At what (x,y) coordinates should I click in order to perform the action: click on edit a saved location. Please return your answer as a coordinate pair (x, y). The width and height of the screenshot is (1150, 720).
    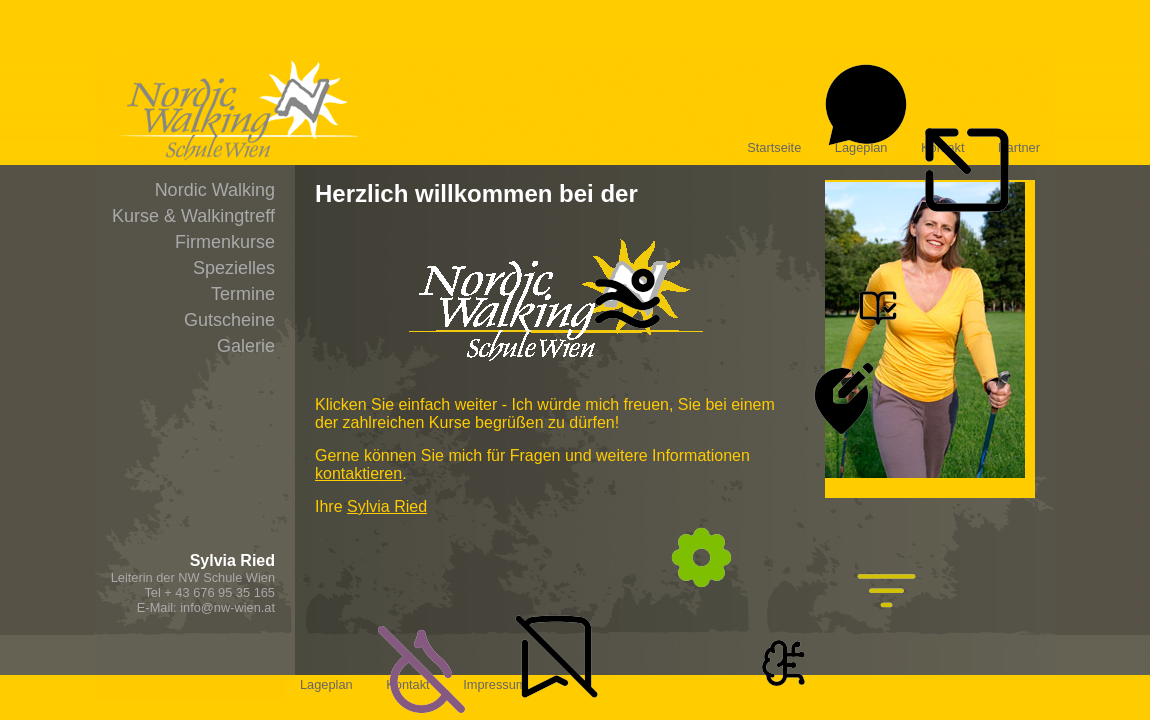
    Looking at the image, I should click on (841, 401).